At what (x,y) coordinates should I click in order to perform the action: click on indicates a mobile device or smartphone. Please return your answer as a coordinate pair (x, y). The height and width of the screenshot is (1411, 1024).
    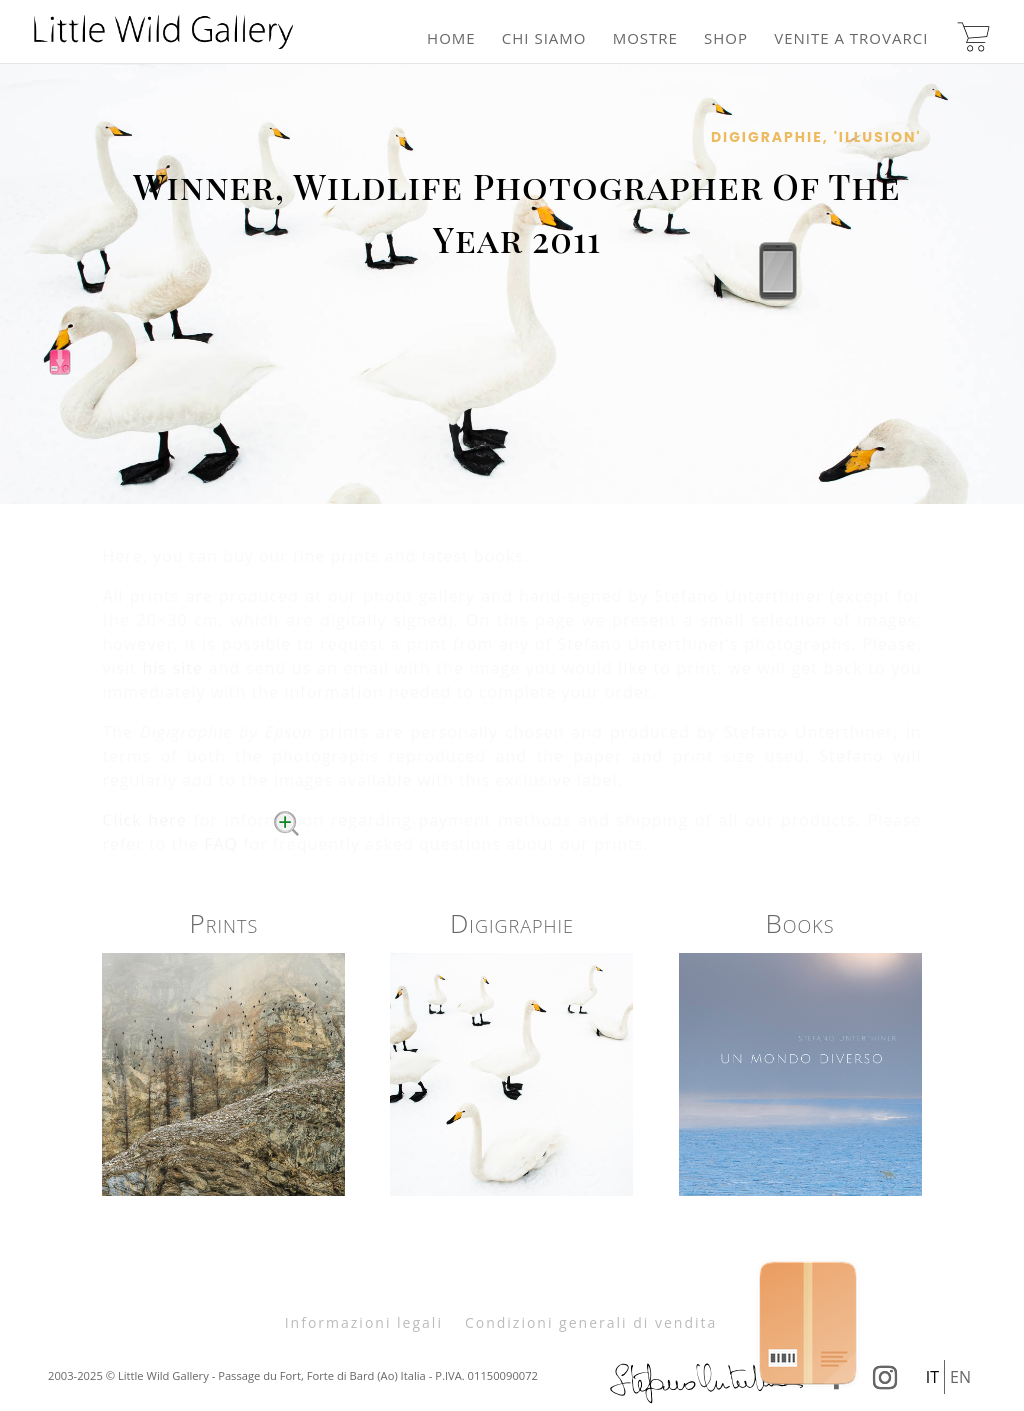
    Looking at the image, I should click on (778, 271).